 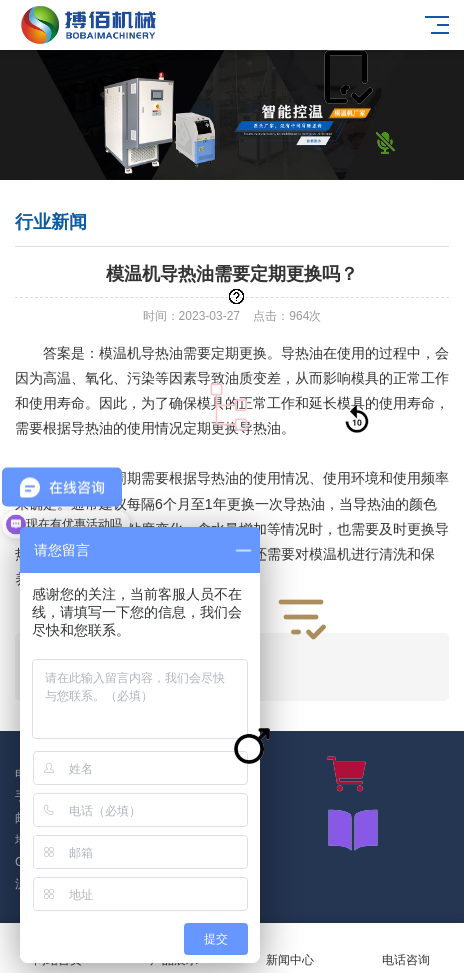 I want to click on replay the last 10 seconds, so click(x=357, y=420).